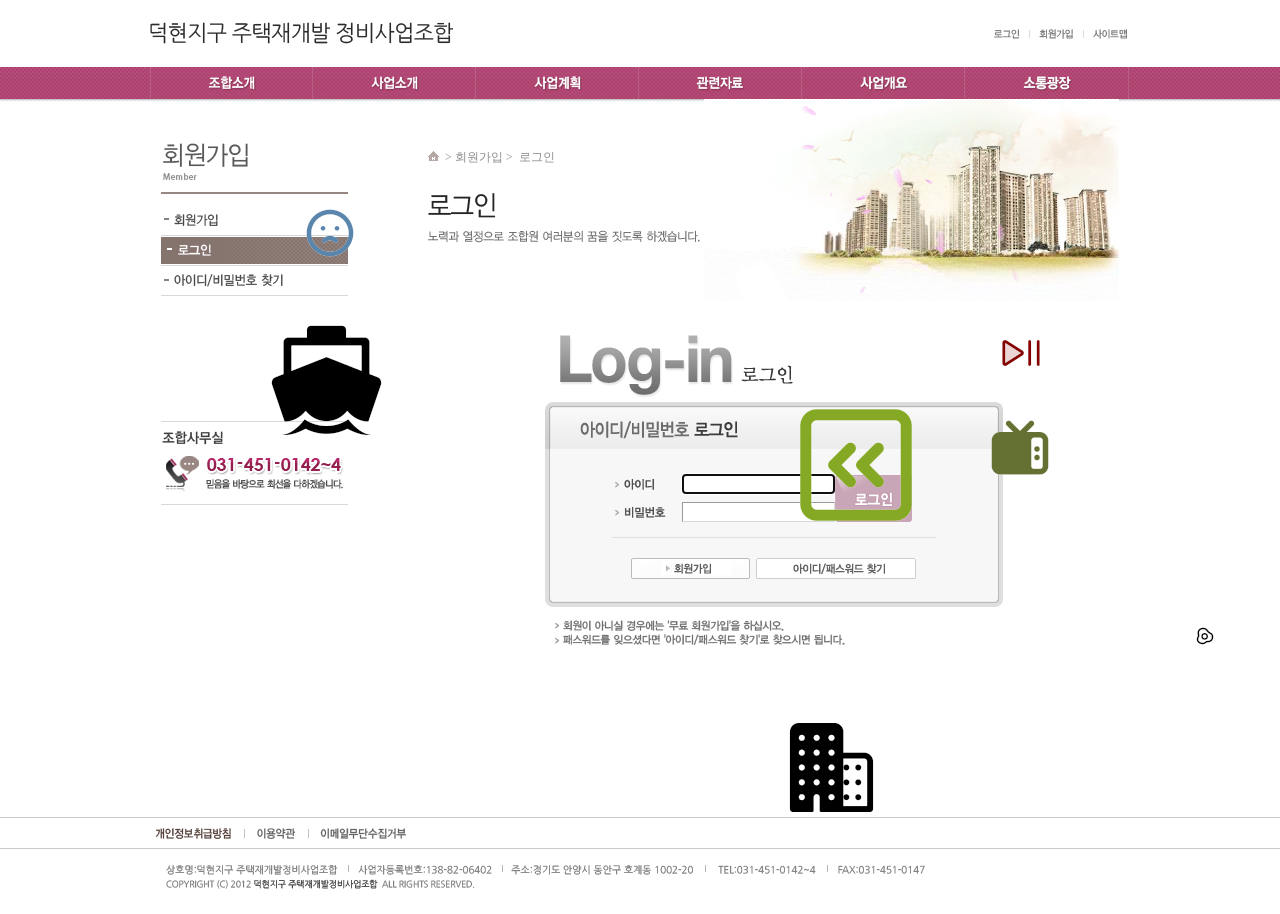 This screenshot has width=1280, height=914. Describe the element at coordinates (1021, 353) in the screenshot. I see `toggle between play and pause for media playback` at that location.